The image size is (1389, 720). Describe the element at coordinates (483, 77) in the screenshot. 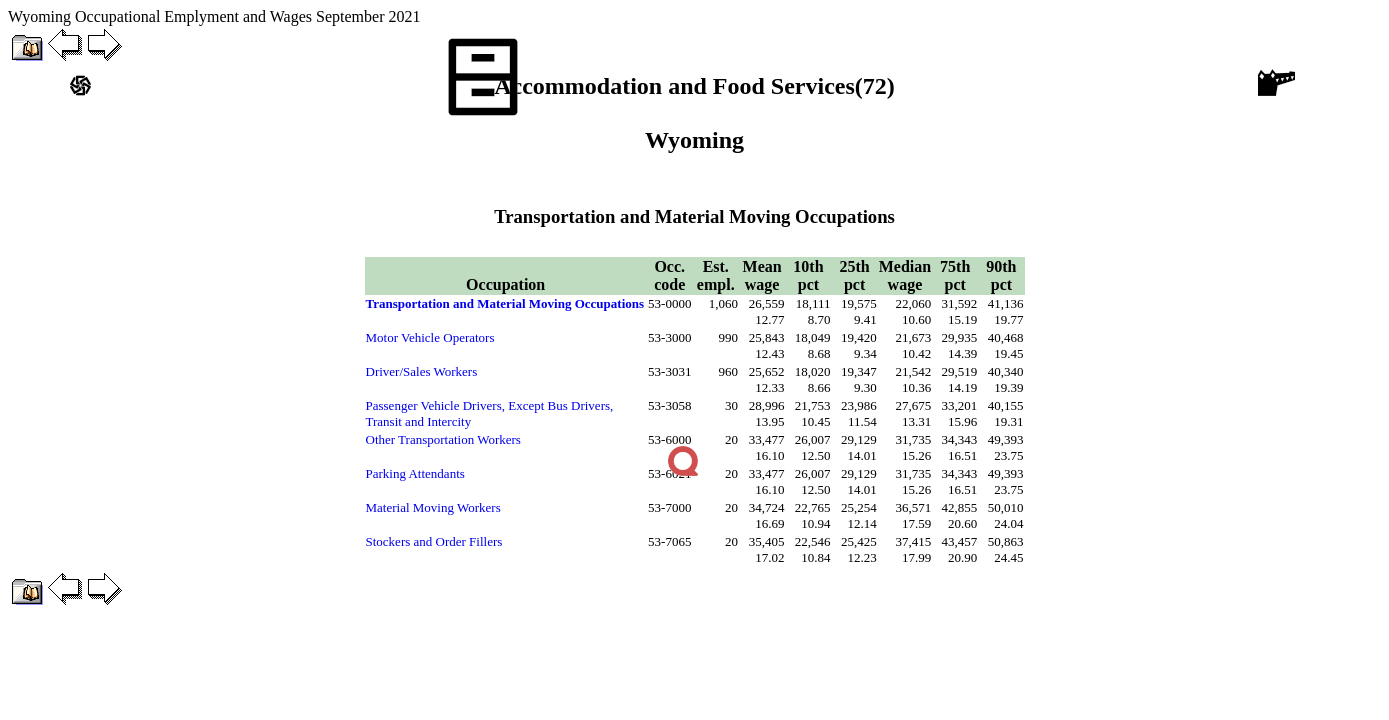

I see `access archived files or documents` at that location.